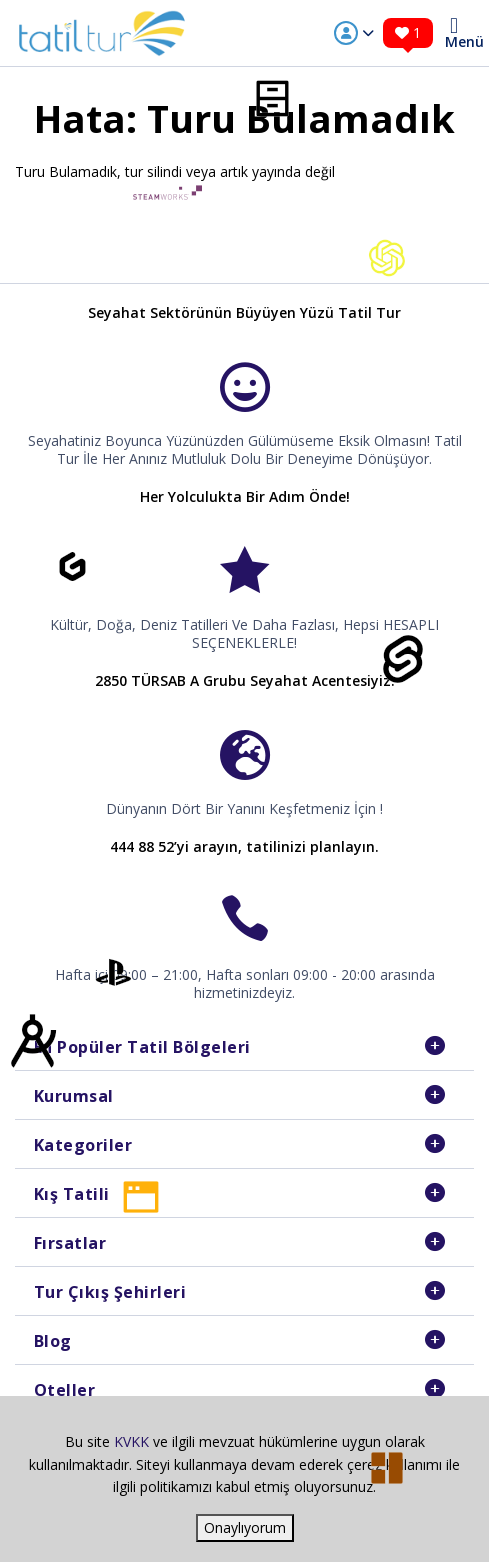  Describe the element at coordinates (32, 1040) in the screenshot. I see `access drawing compass tool` at that location.